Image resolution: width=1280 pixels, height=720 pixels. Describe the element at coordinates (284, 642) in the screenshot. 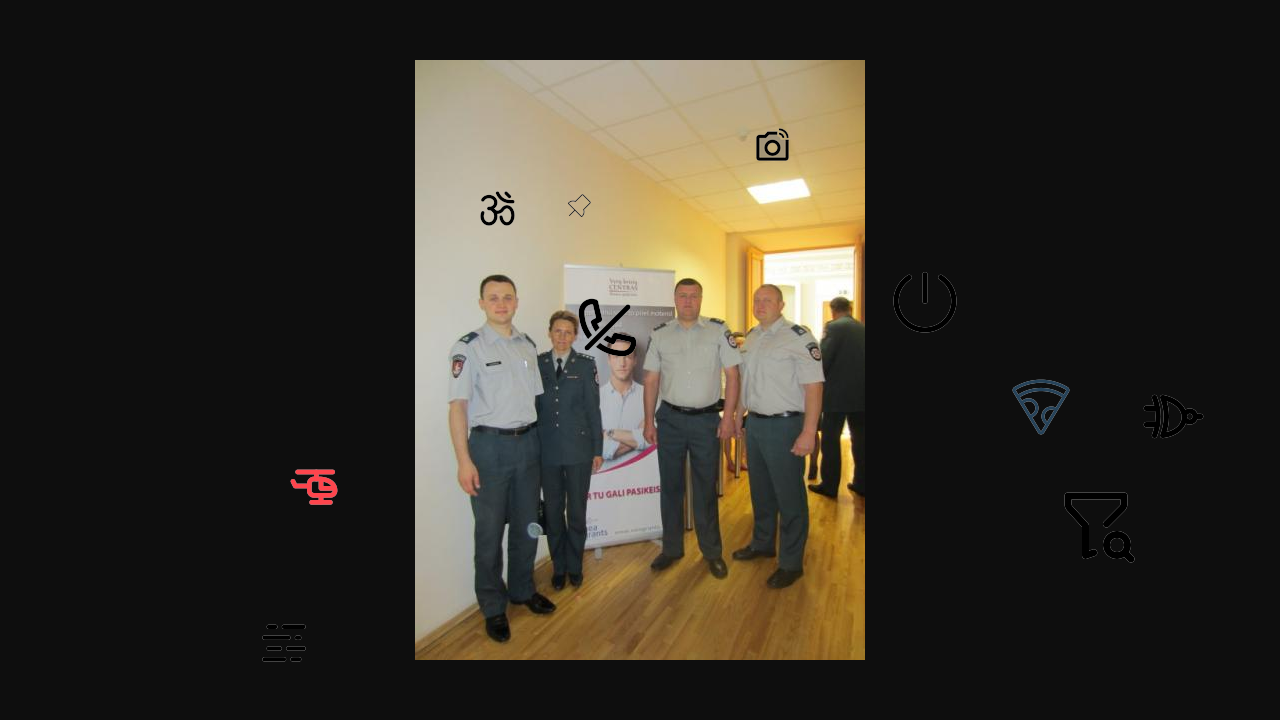

I see `indicates misty or foggy weather conditions` at that location.